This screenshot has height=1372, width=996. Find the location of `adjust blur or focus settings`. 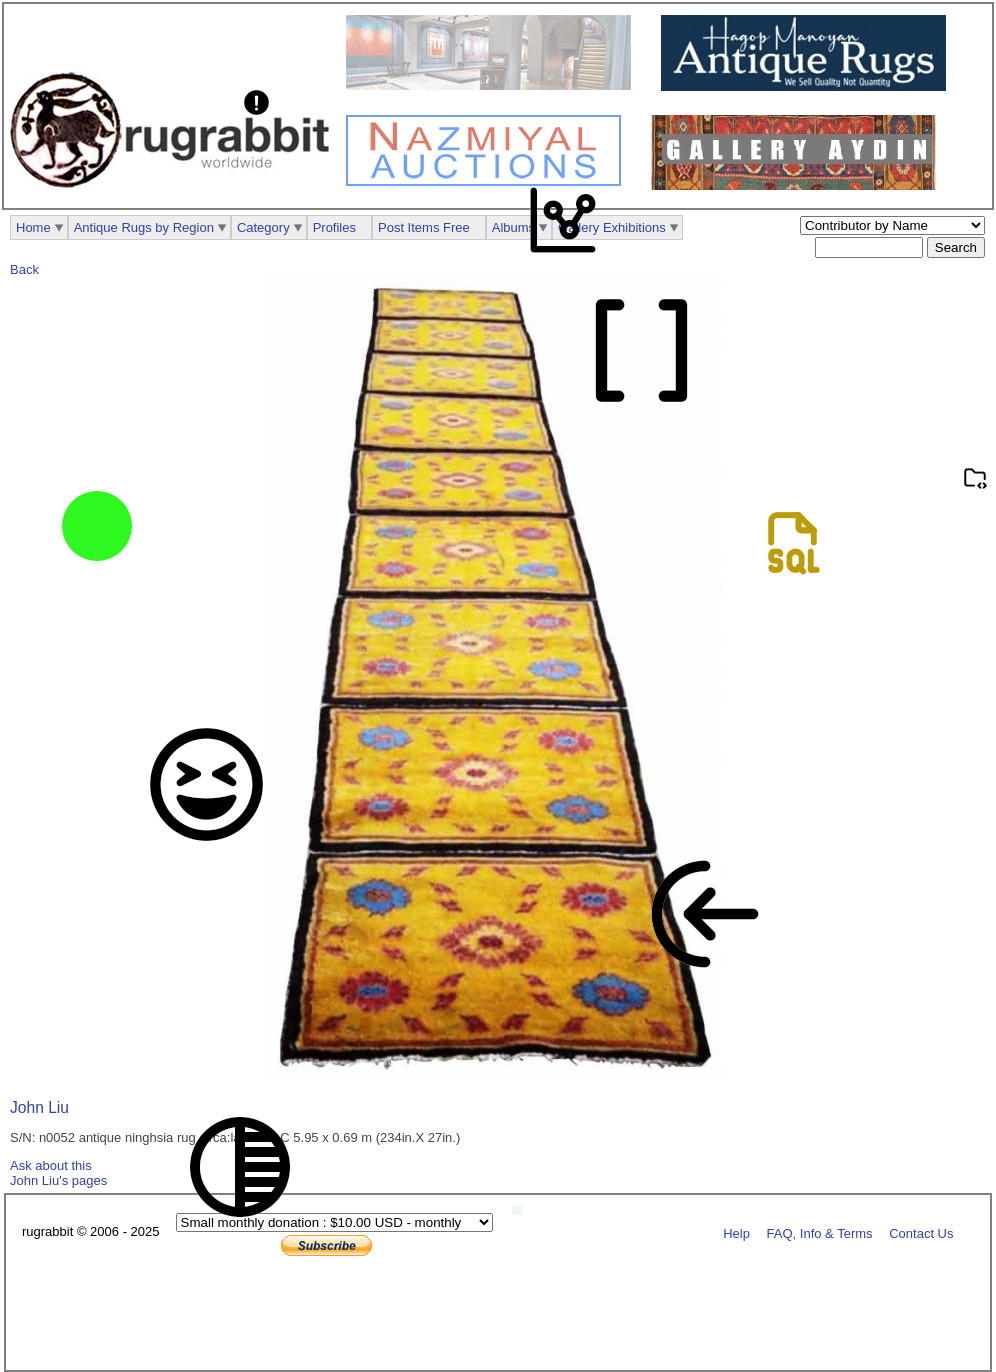

adjust blur or focus settings is located at coordinates (240, 1167).